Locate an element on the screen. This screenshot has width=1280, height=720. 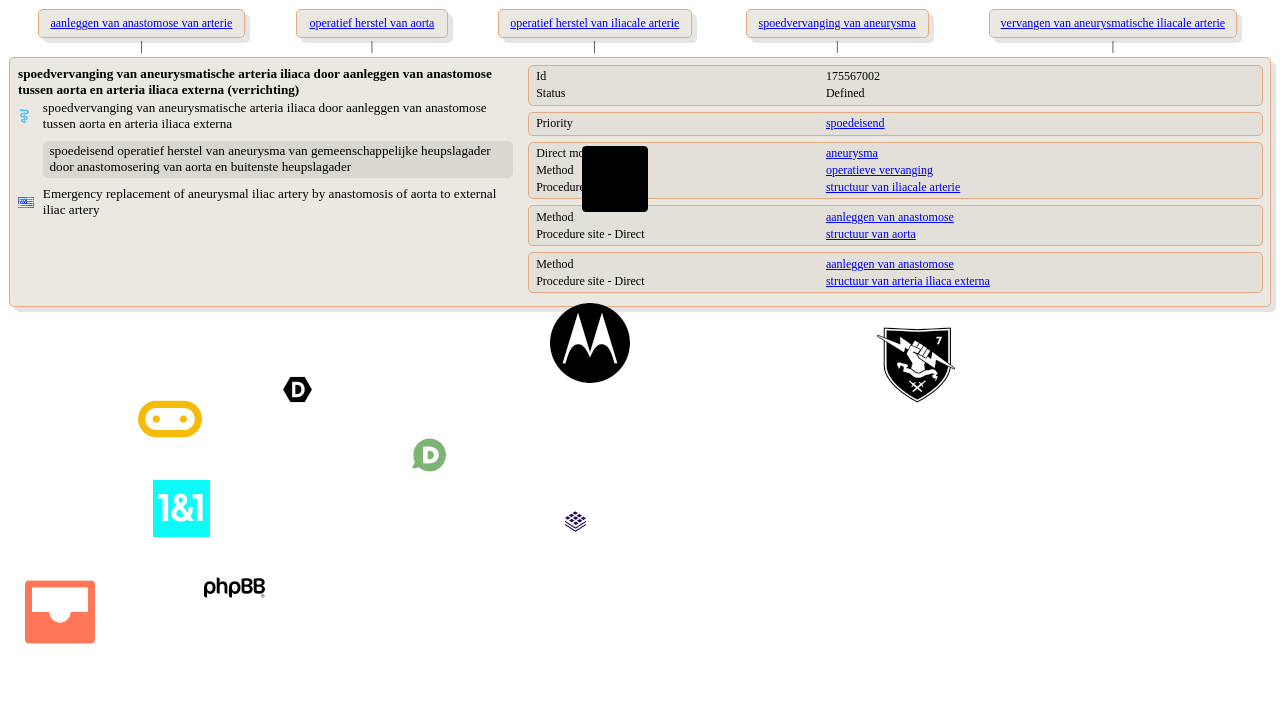
Motorola brand logo is located at coordinates (590, 343).